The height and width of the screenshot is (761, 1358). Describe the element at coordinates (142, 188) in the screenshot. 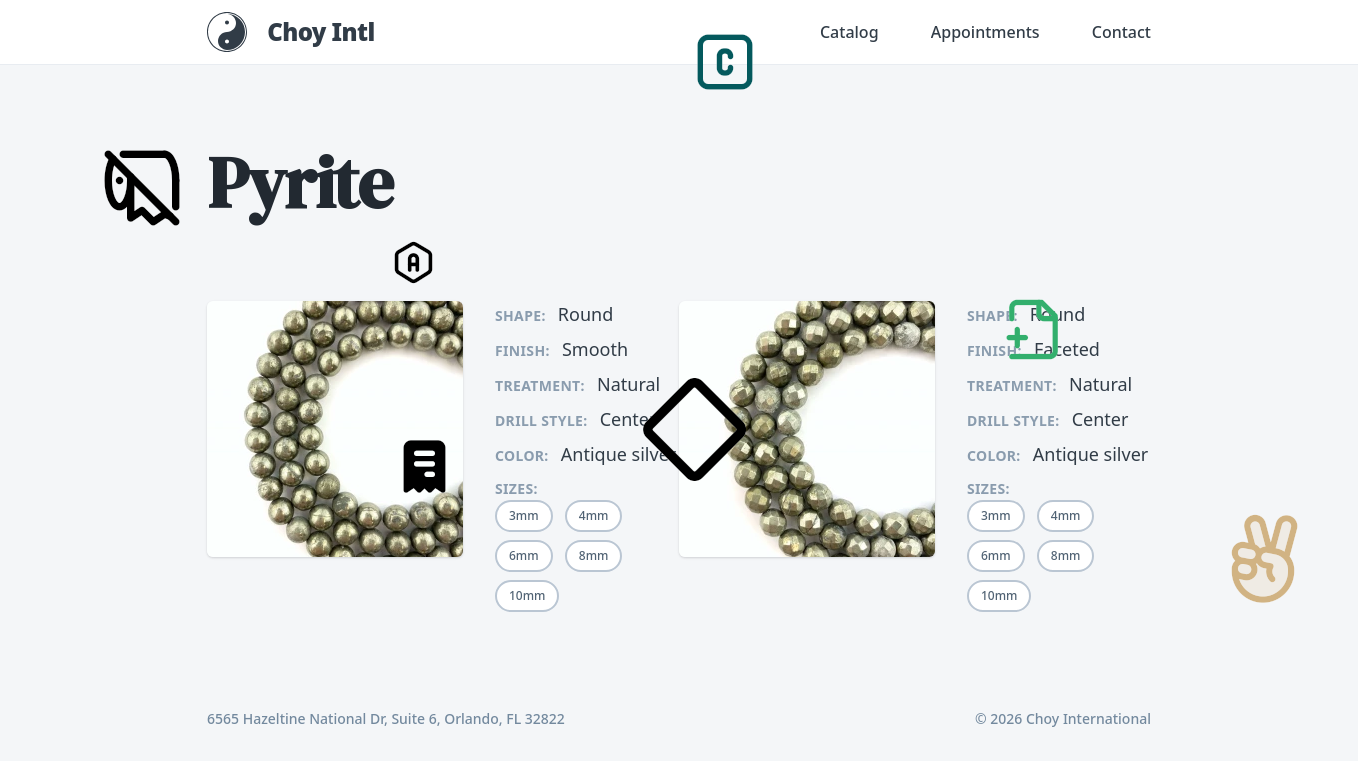

I see `indicates toilet paper is out of stock` at that location.